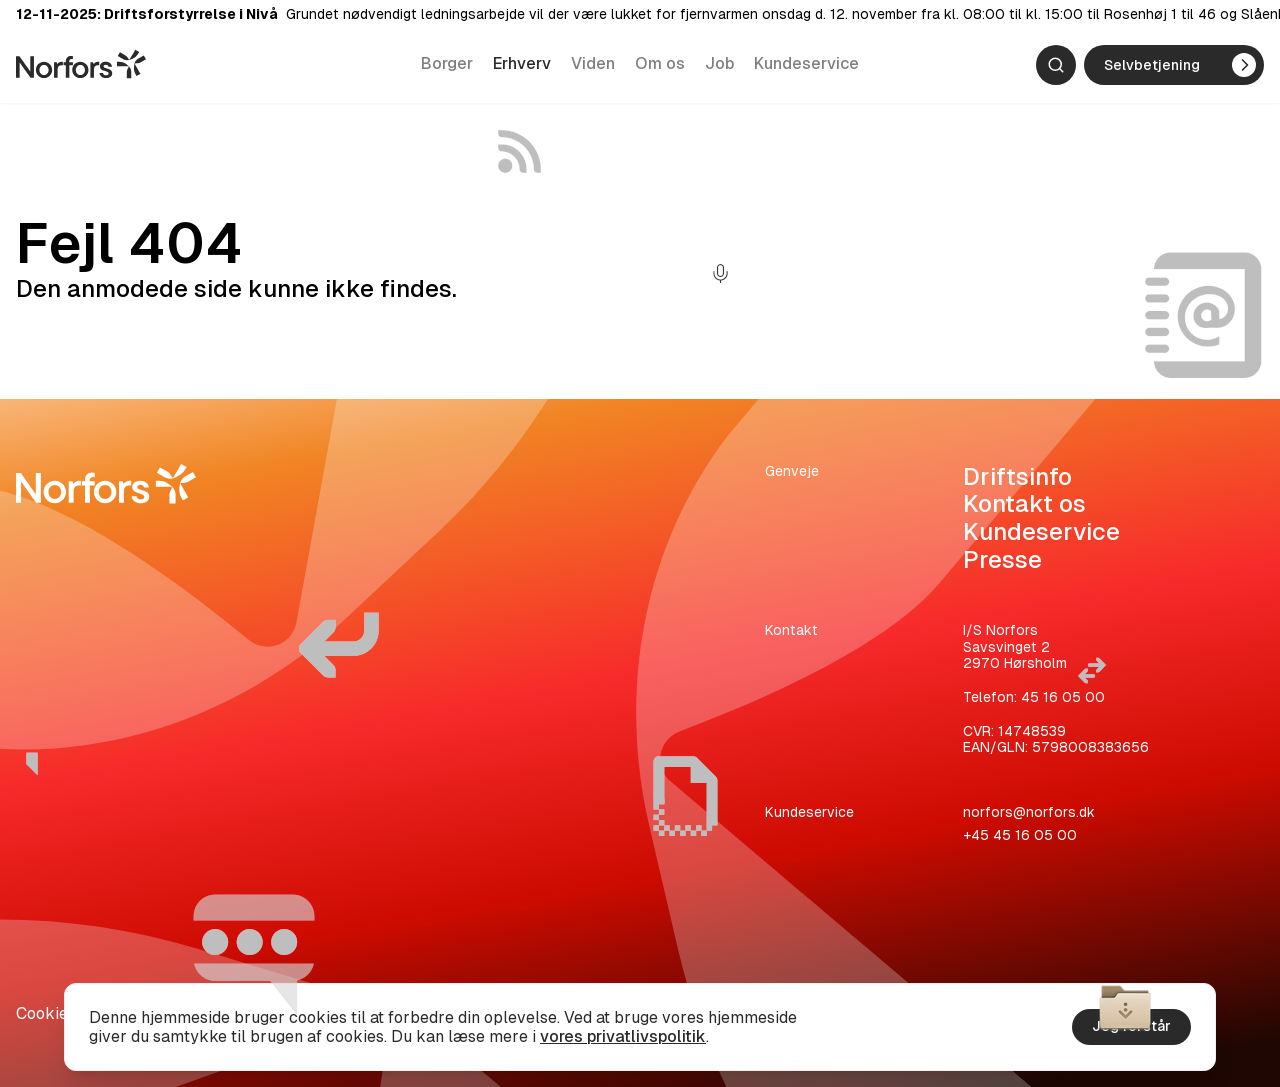 This screenshot has height=1087, width=1280. What do you see at coordinates (720, 273) in the screenshot?
I see `access microphone settings` at bounding box center [720, 273].